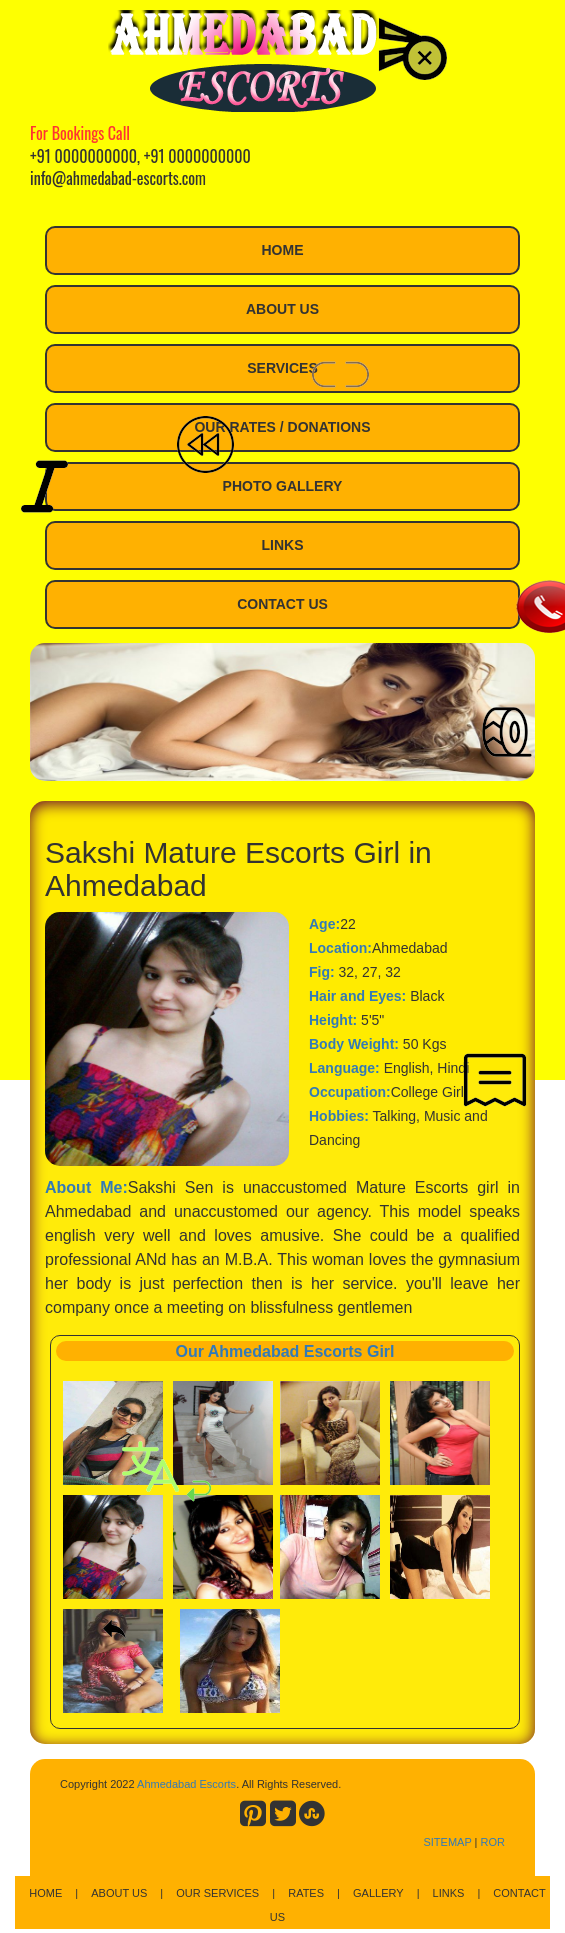 The width and height of the screenshot is (565, 1933). Describe the element at coordinates (114, 1628) in the screenshot. I see `reply to a message or comment` at that location.